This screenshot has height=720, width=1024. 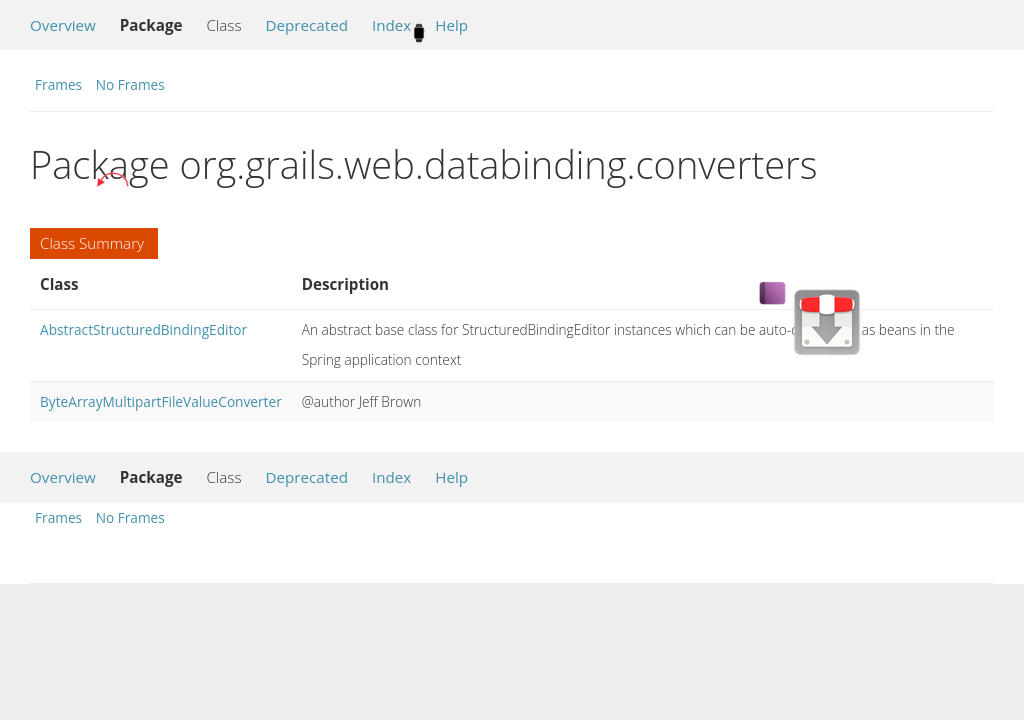 What do you see at coordinates (112, 179) in the screenshot?
I see `undo the last action` at bounding box center [112, 179].